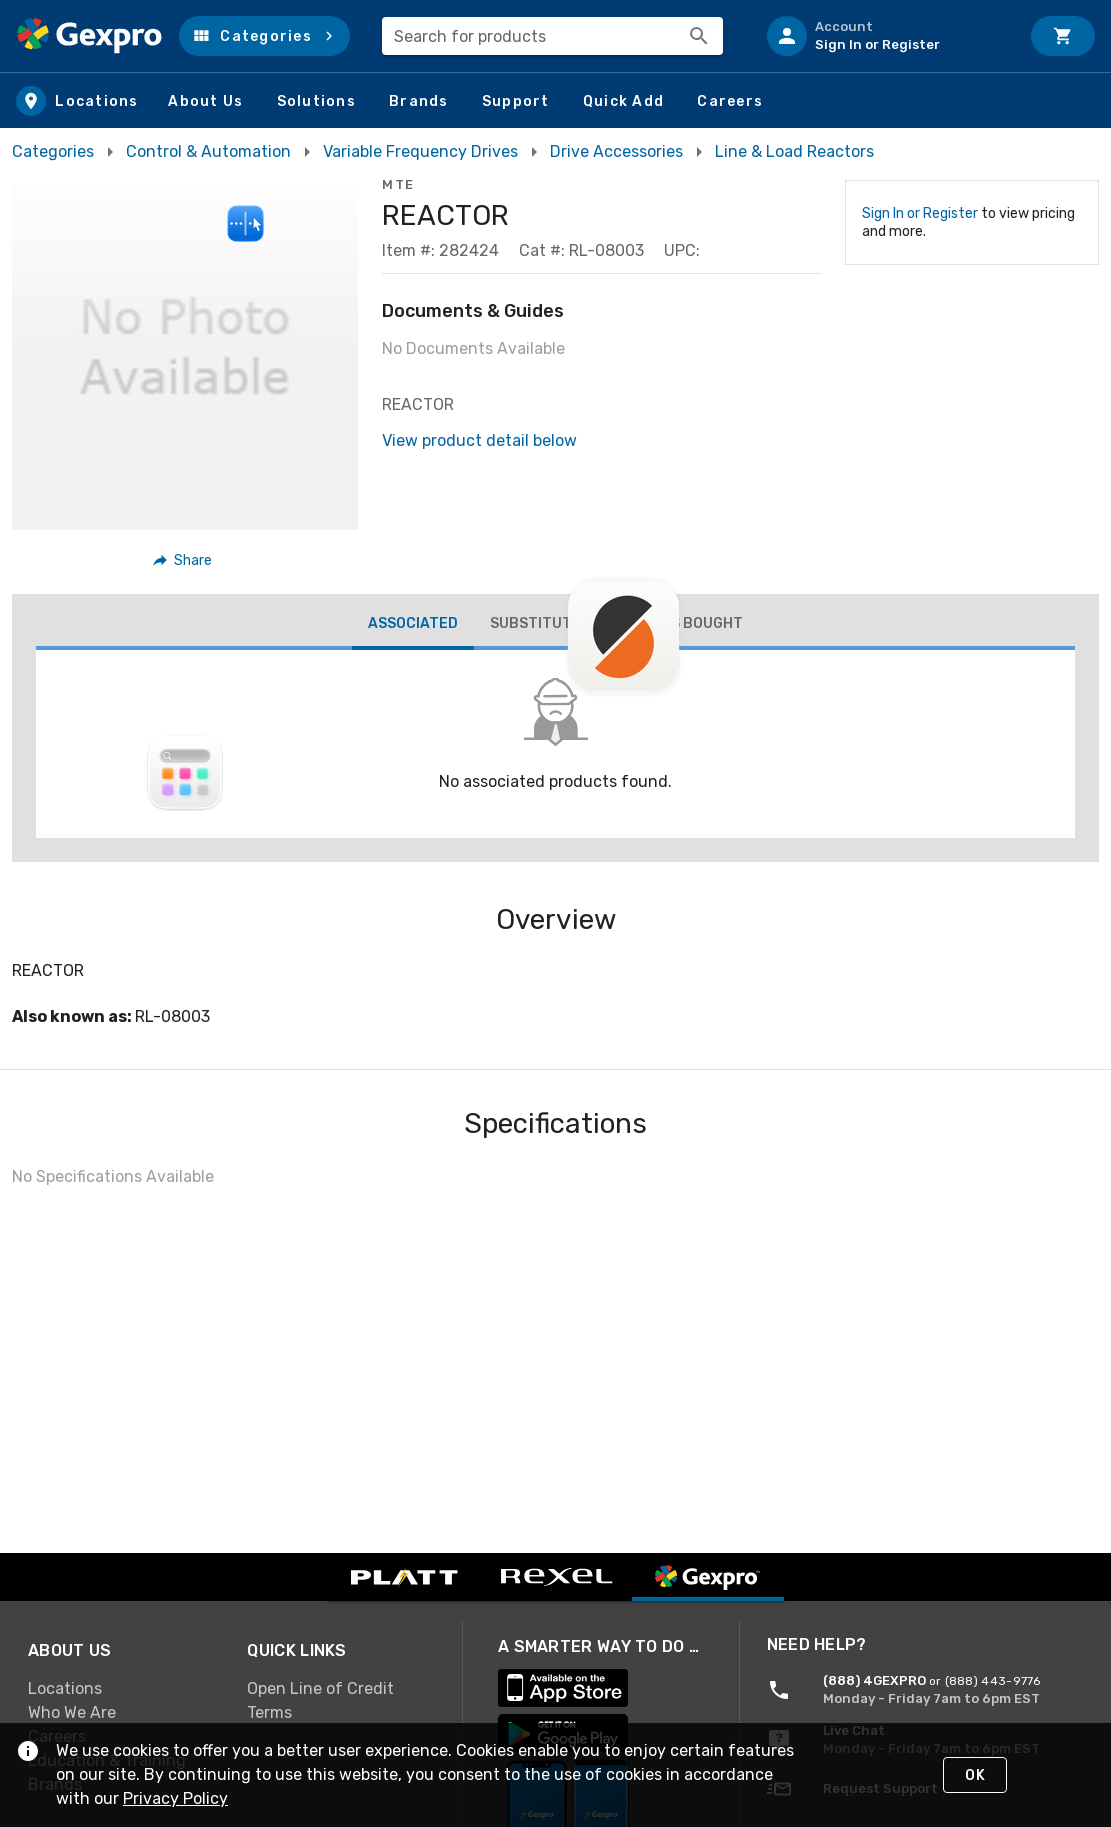 Image resolution: width=1111 pixels, height=1827 pixels. What do you see at coordinates (623, 636) in the screenshot?
I see `open PrusaSlicer 3D printing software` at bounding box center [623, 636].